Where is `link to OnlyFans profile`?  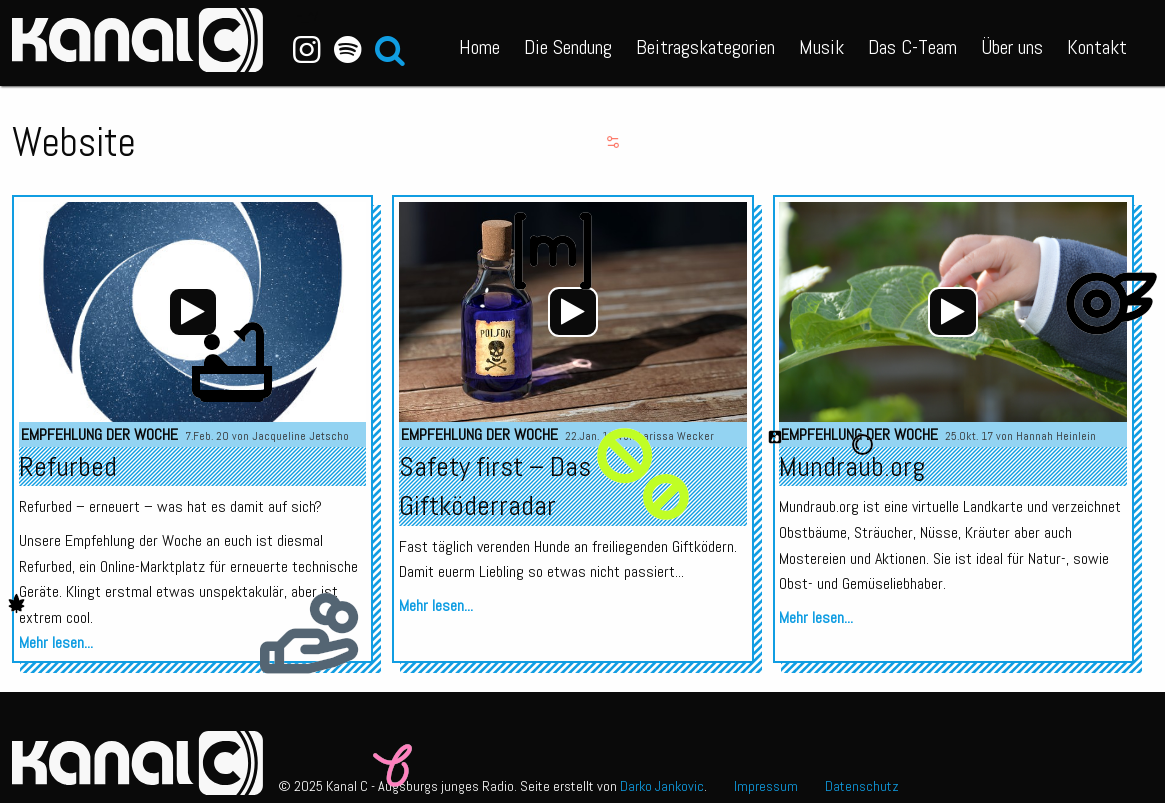
link to OnlyFans profile is located at coordinates (1111, 301).